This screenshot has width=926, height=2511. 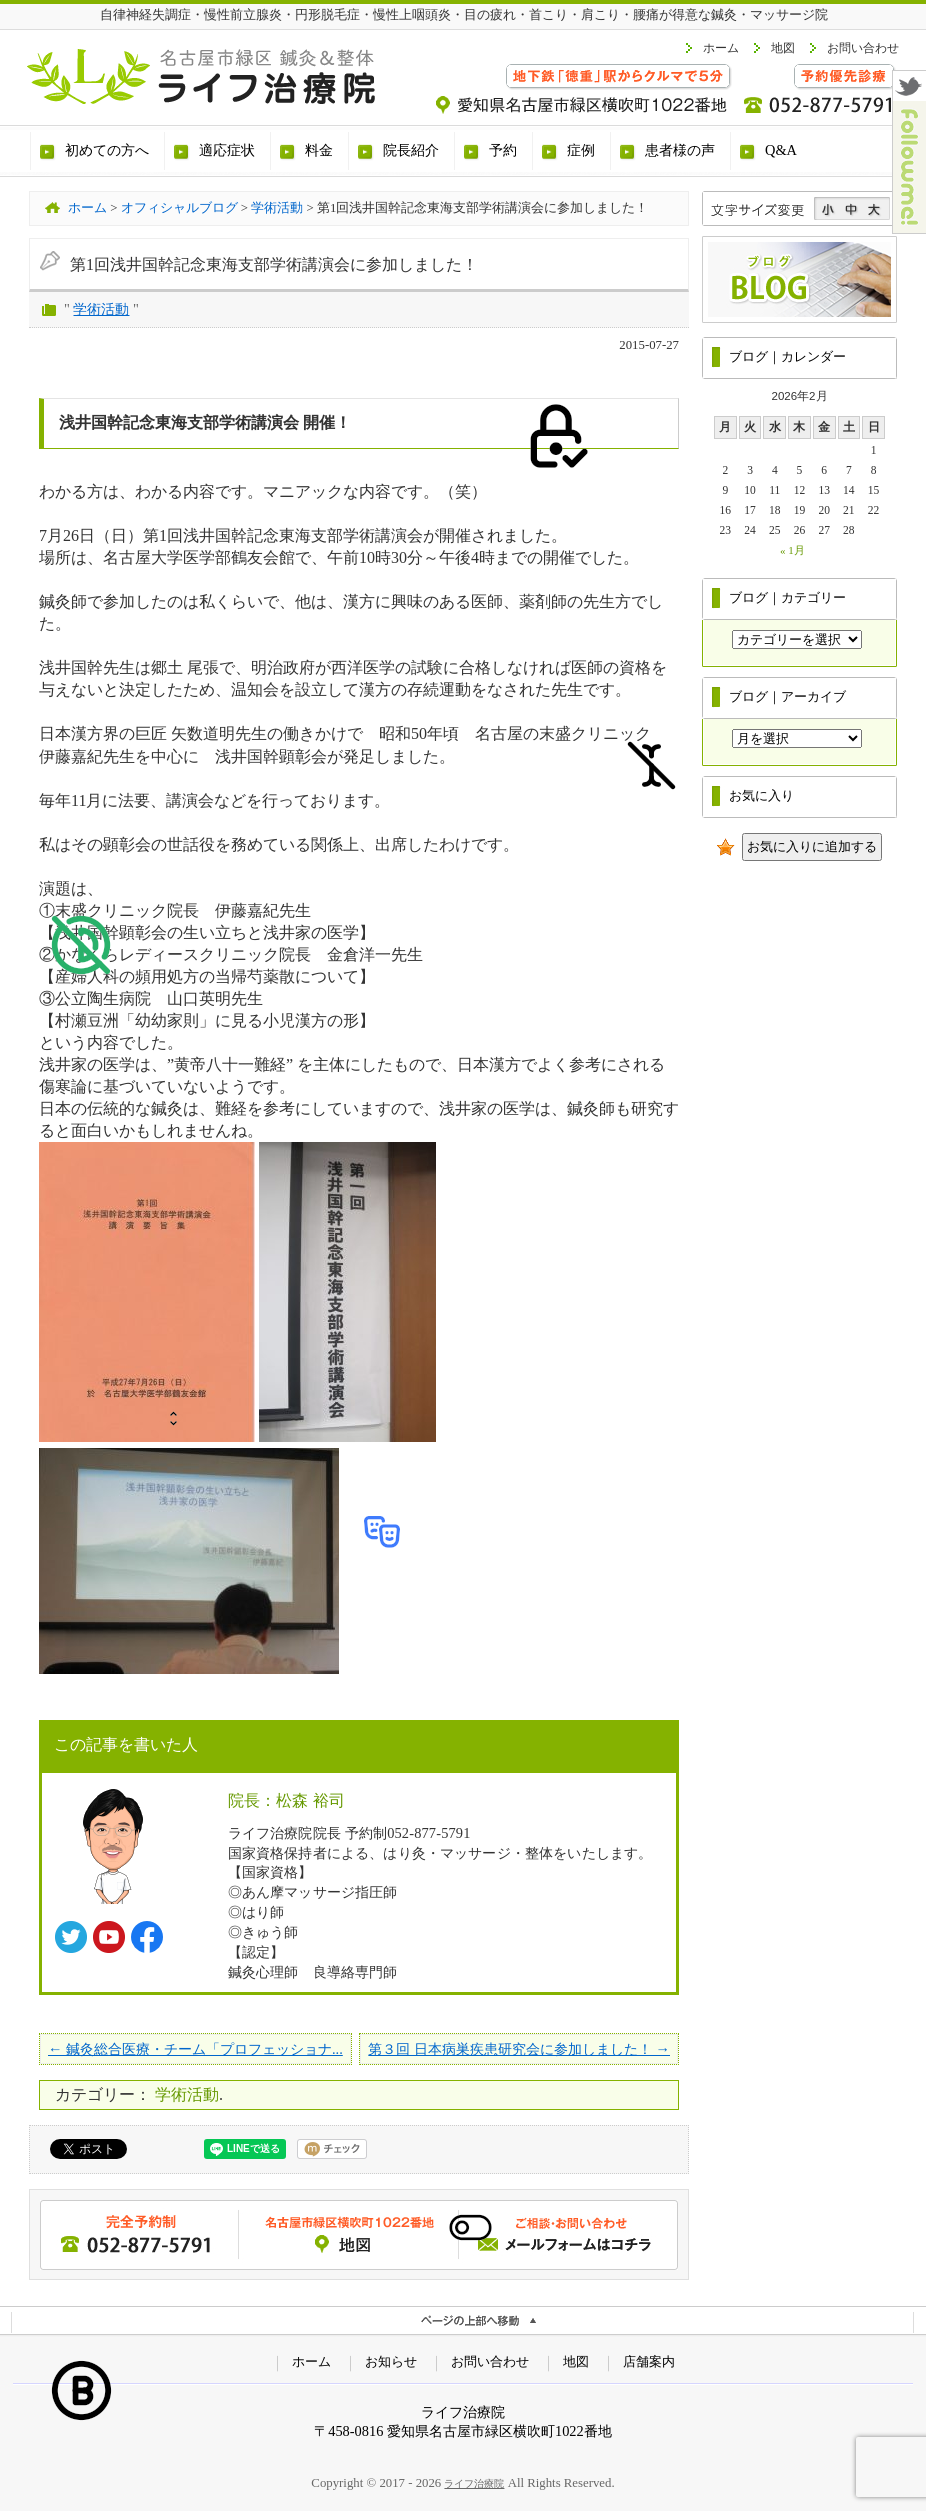 What do you see at coordinates (81, 2390) in the screenshot?
I see `xbox controller B button indicator` at bounding box center [81, 2390].